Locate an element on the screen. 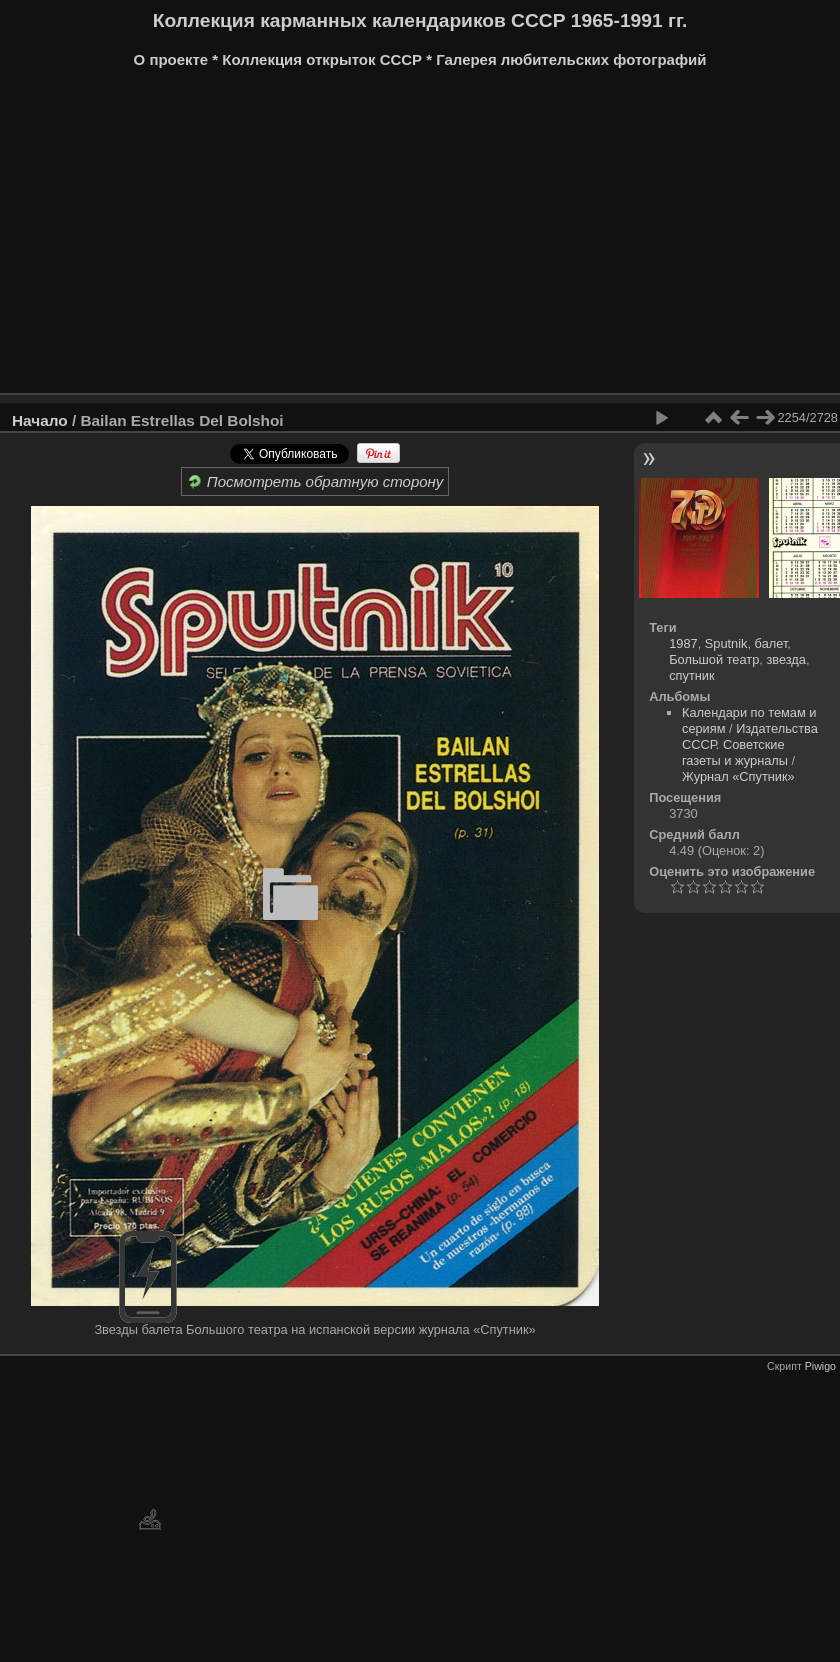 This screenshot has height=1662, width=840. indicates modem or dial-up connection status is located at coordinates (150, 1519).